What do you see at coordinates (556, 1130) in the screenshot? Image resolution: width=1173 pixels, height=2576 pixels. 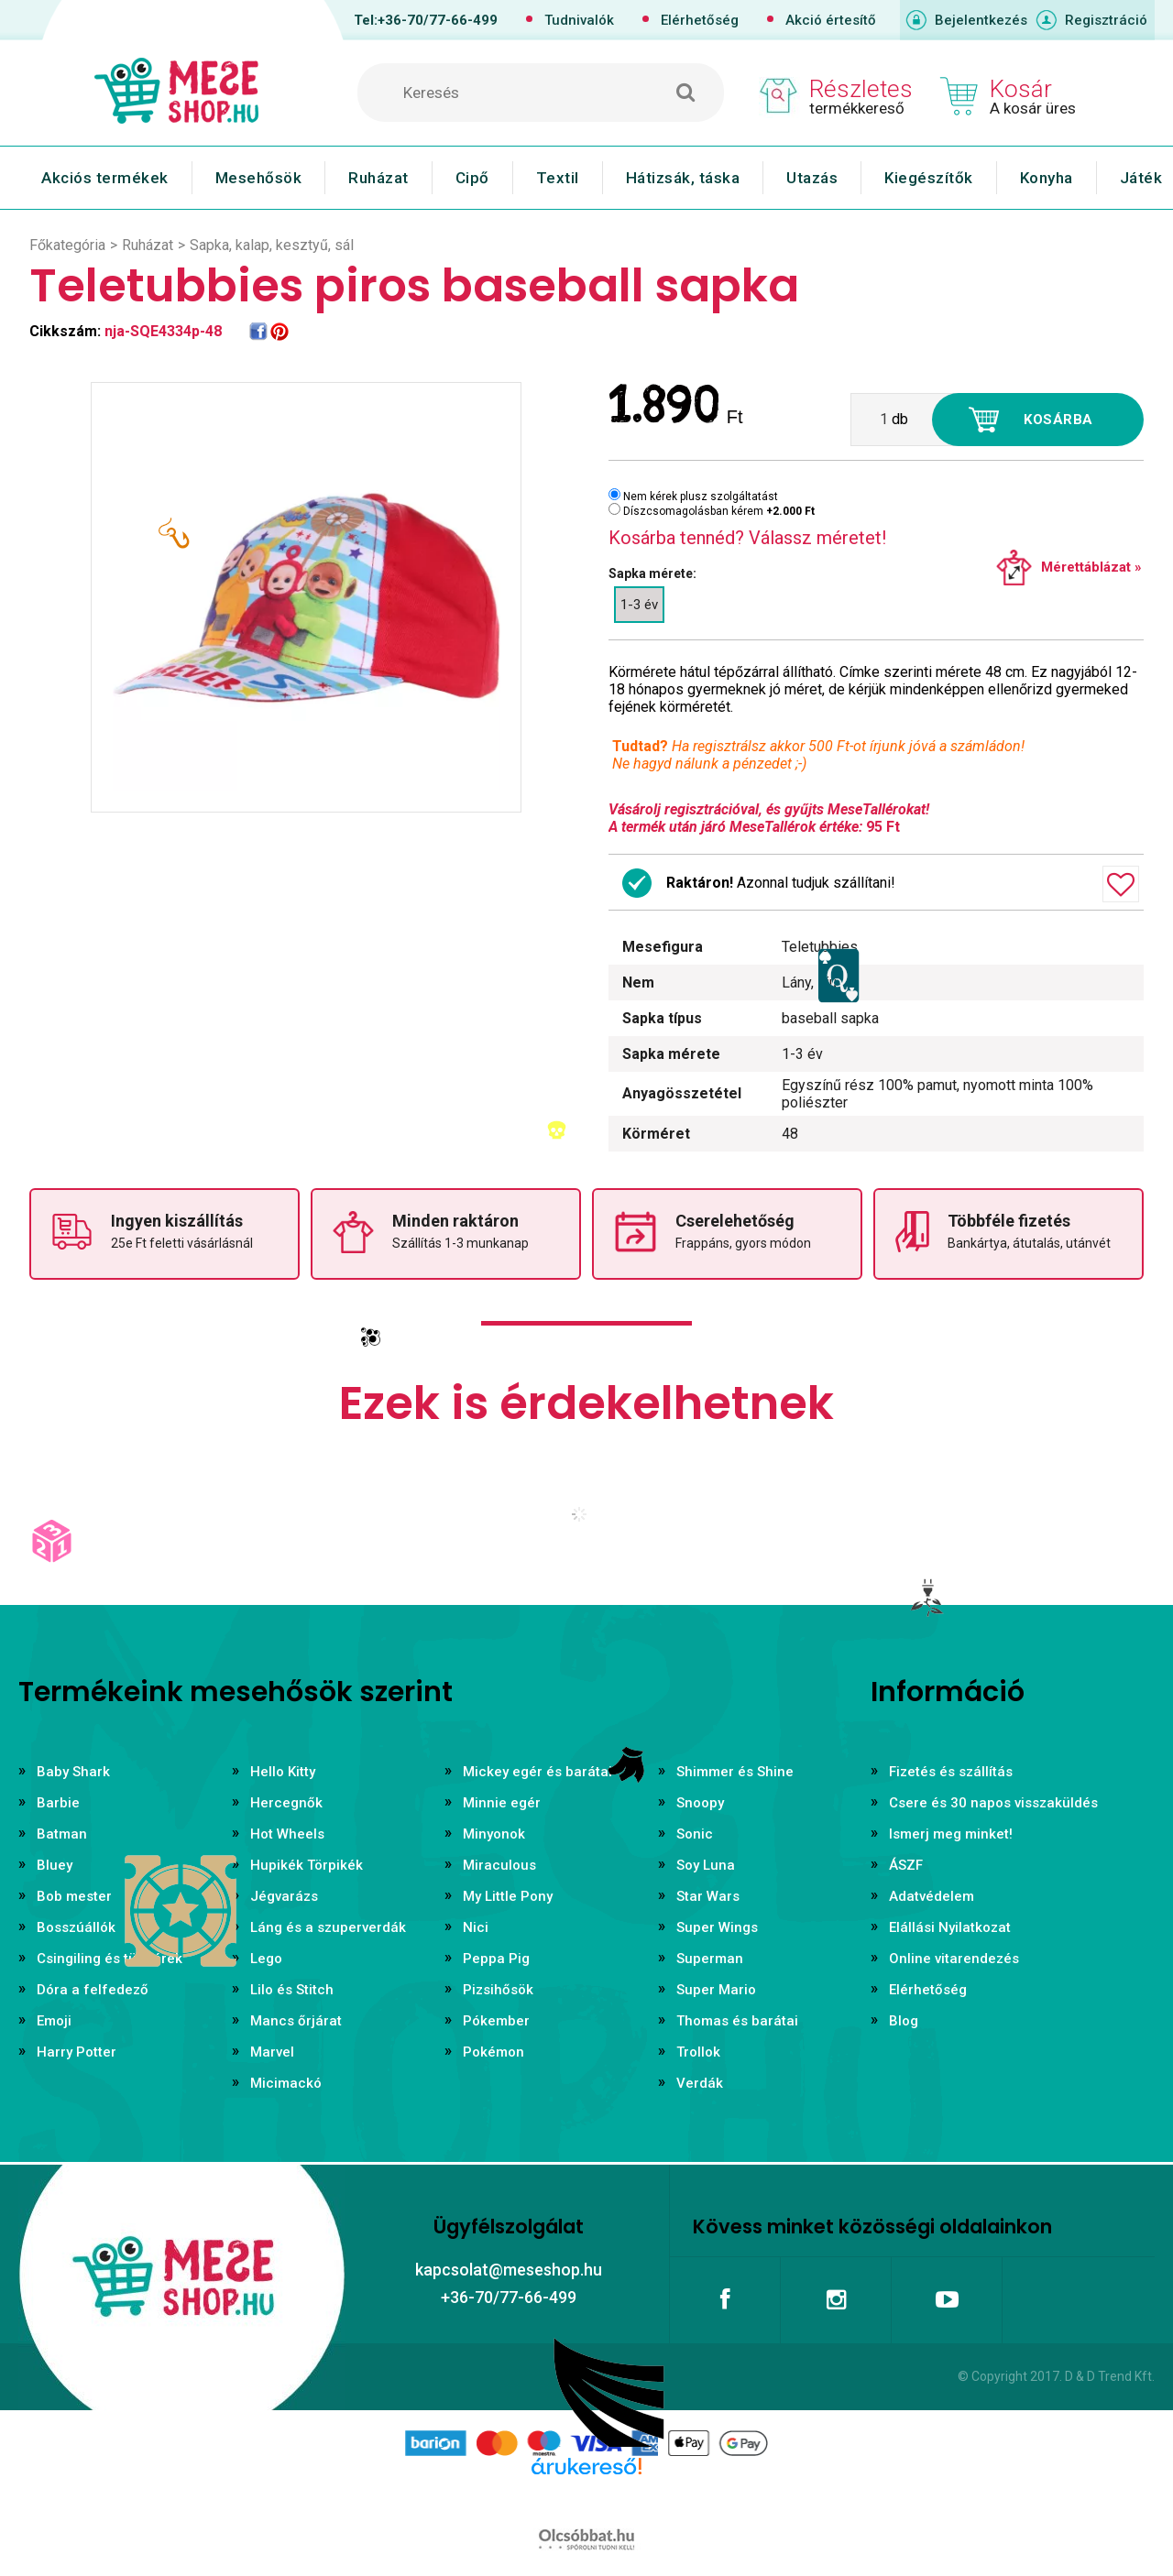 I see `indicates player death or game over state` at bounding box center [556, 1130].